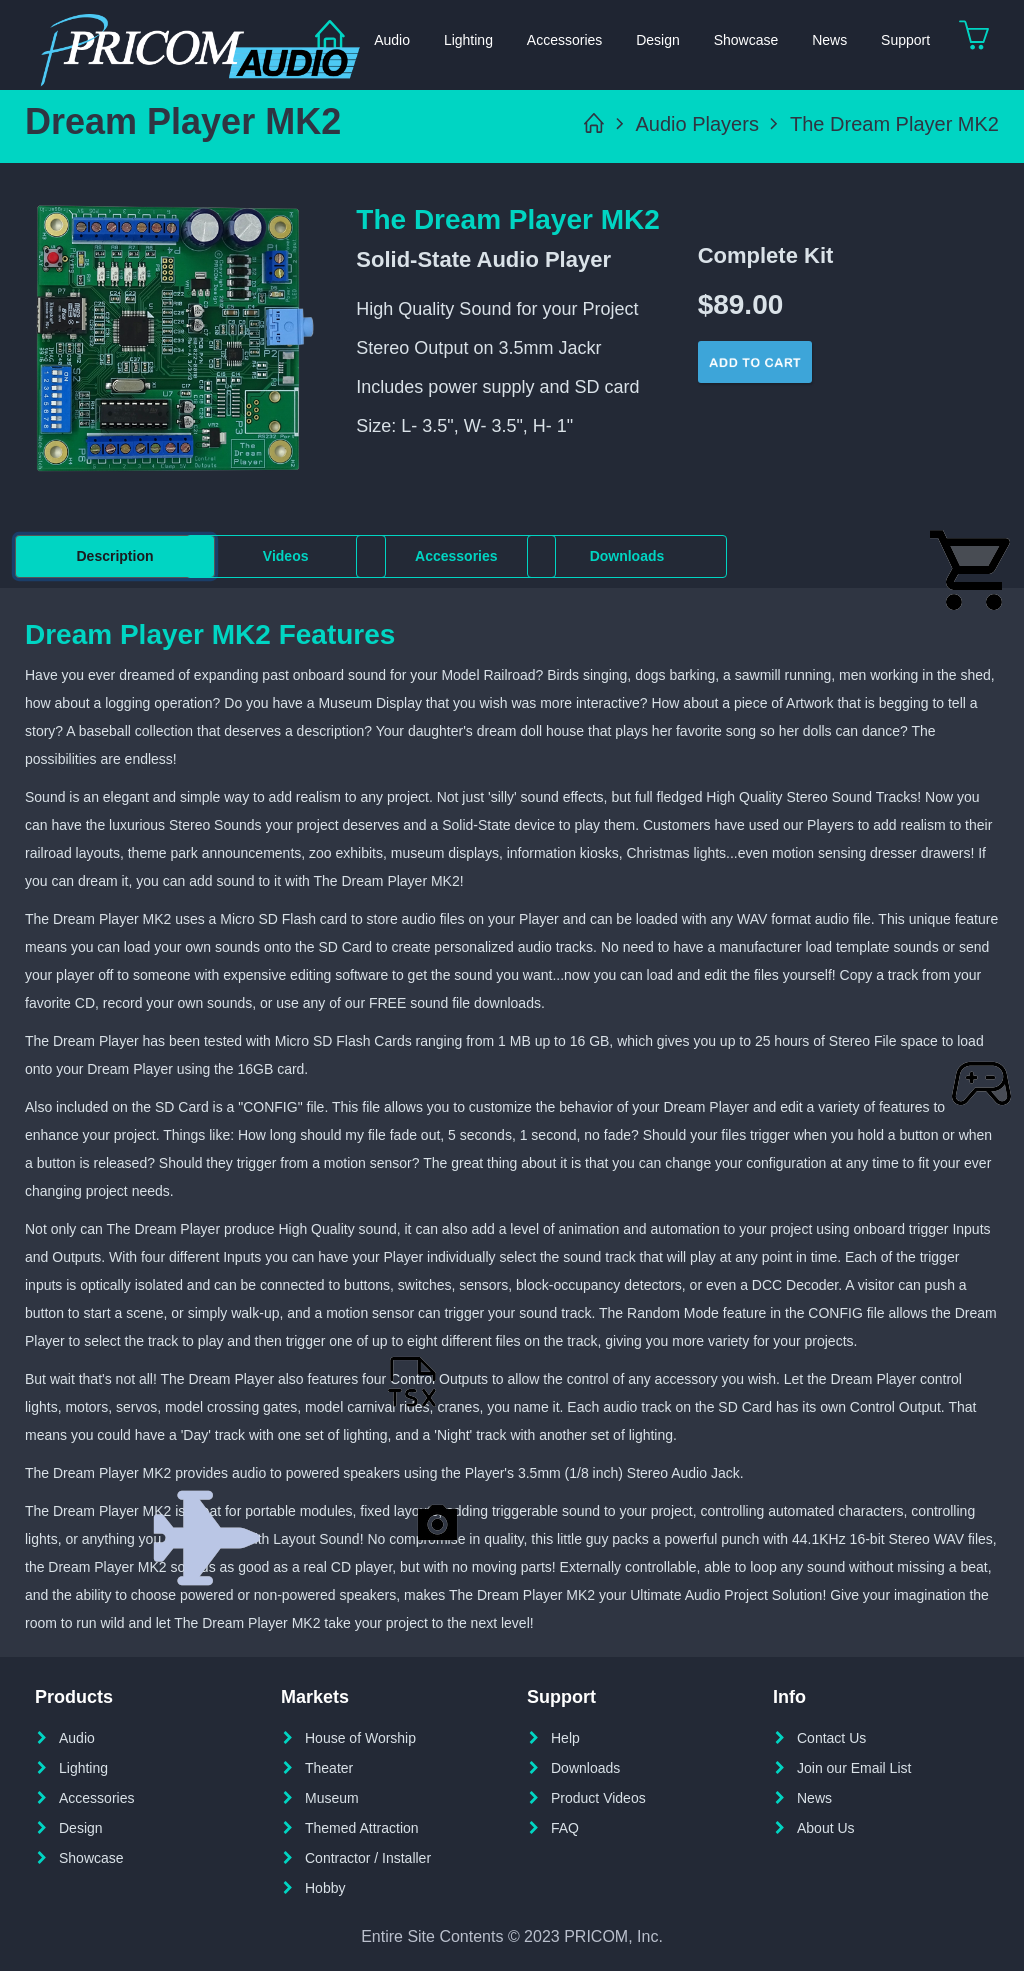 Image resolution: width=1024 pixels, height=1971 pixels. What do you see at coordinates (207, 1538) in the screenshot?
I see `access flight or aviation features` at bounding box center [207, 1538].